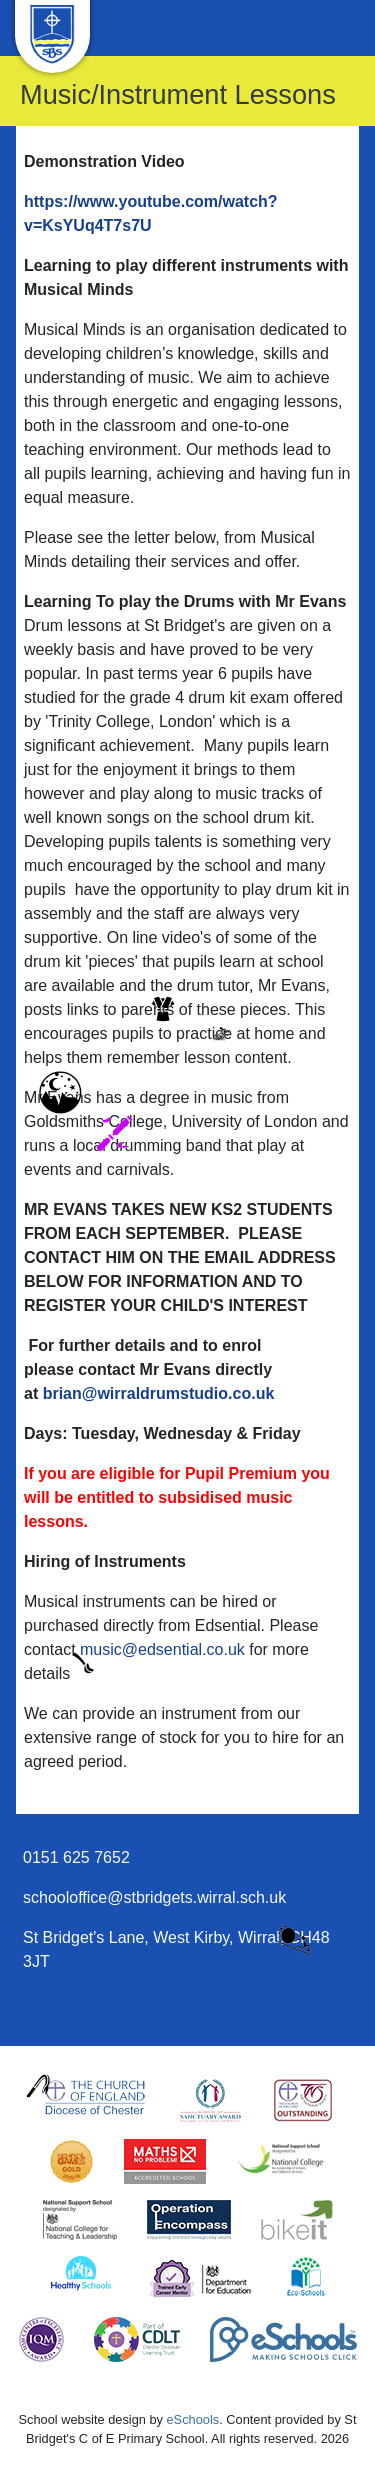 The image size is (375, 2480). I want to click on crowbar tool item in a game inventory, so click(38, 2085).